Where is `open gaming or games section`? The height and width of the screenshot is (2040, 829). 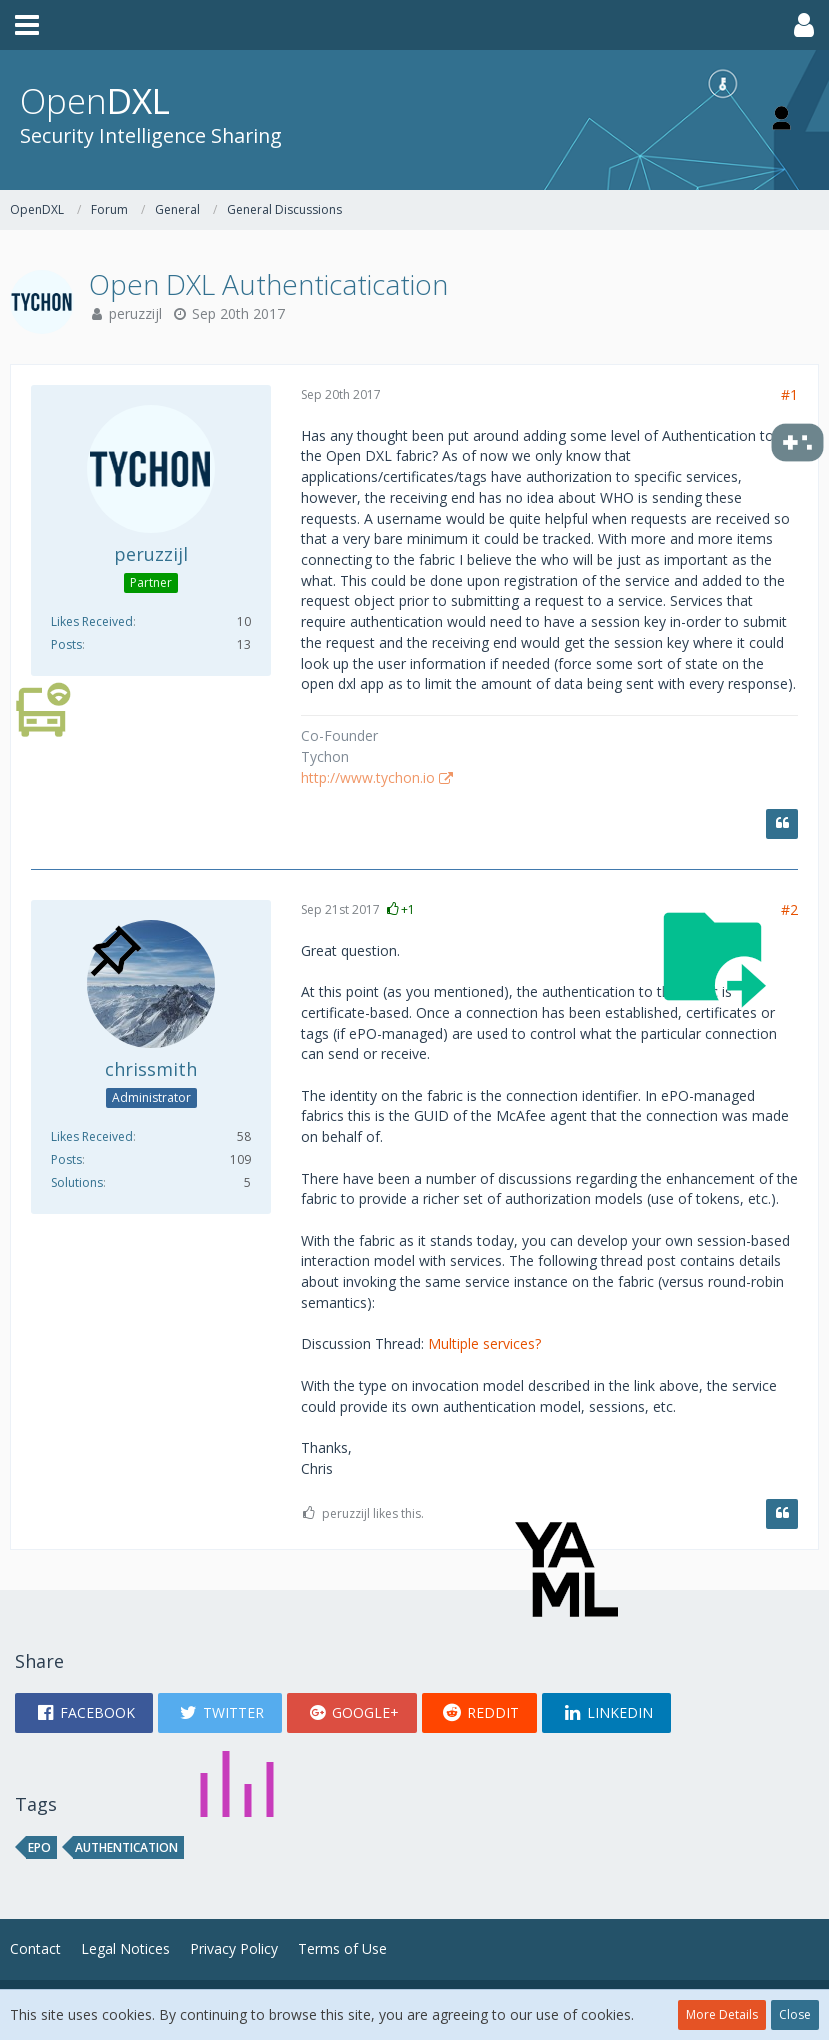
open gaming or games section is located at coordinates (797, 442).